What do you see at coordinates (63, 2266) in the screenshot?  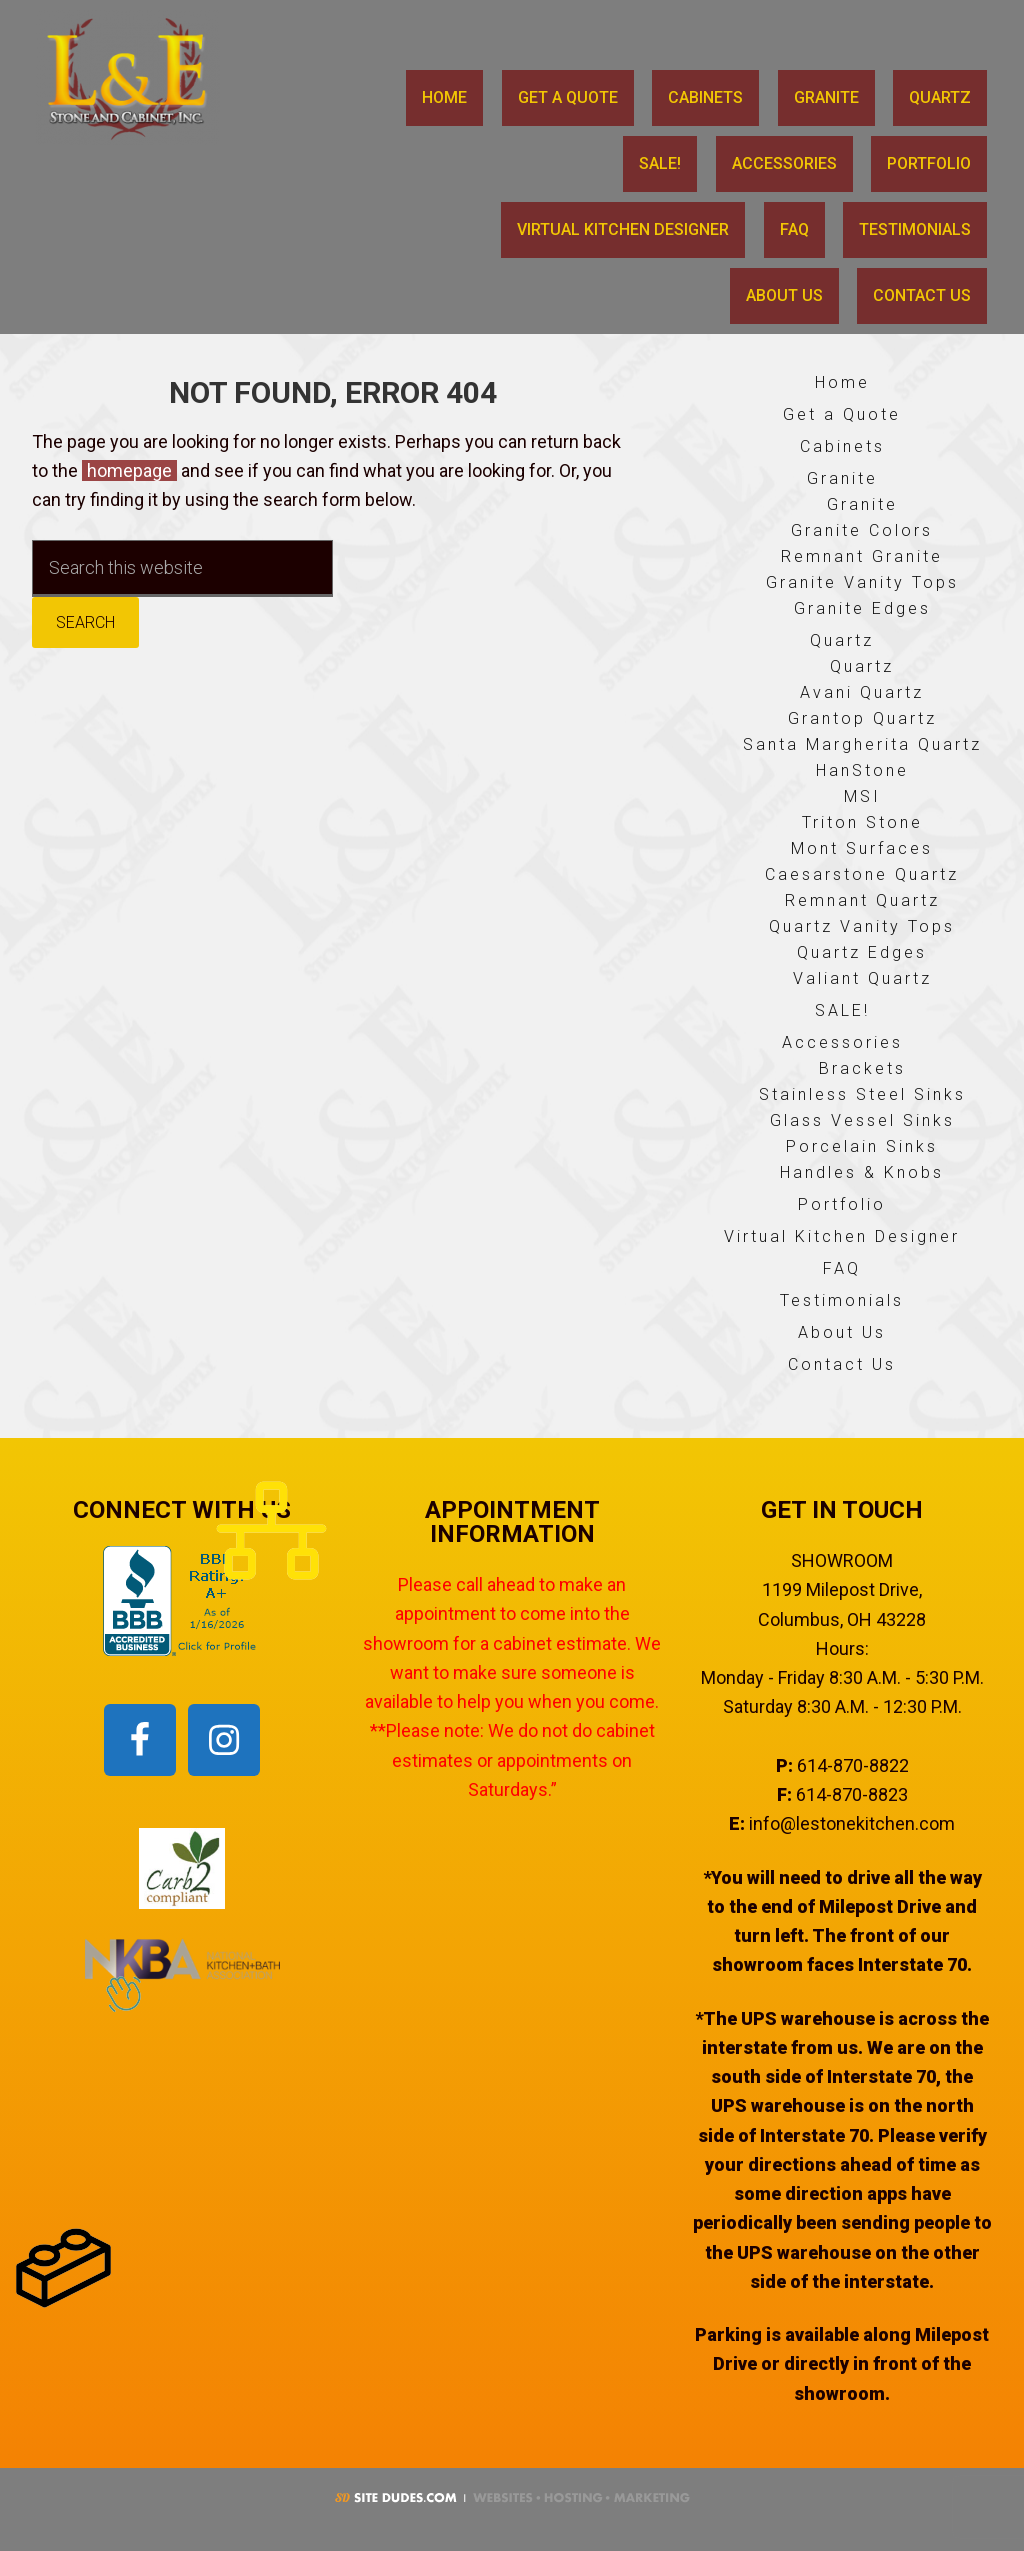 I see `access building or construction features` at bounding box center [63, 2266].